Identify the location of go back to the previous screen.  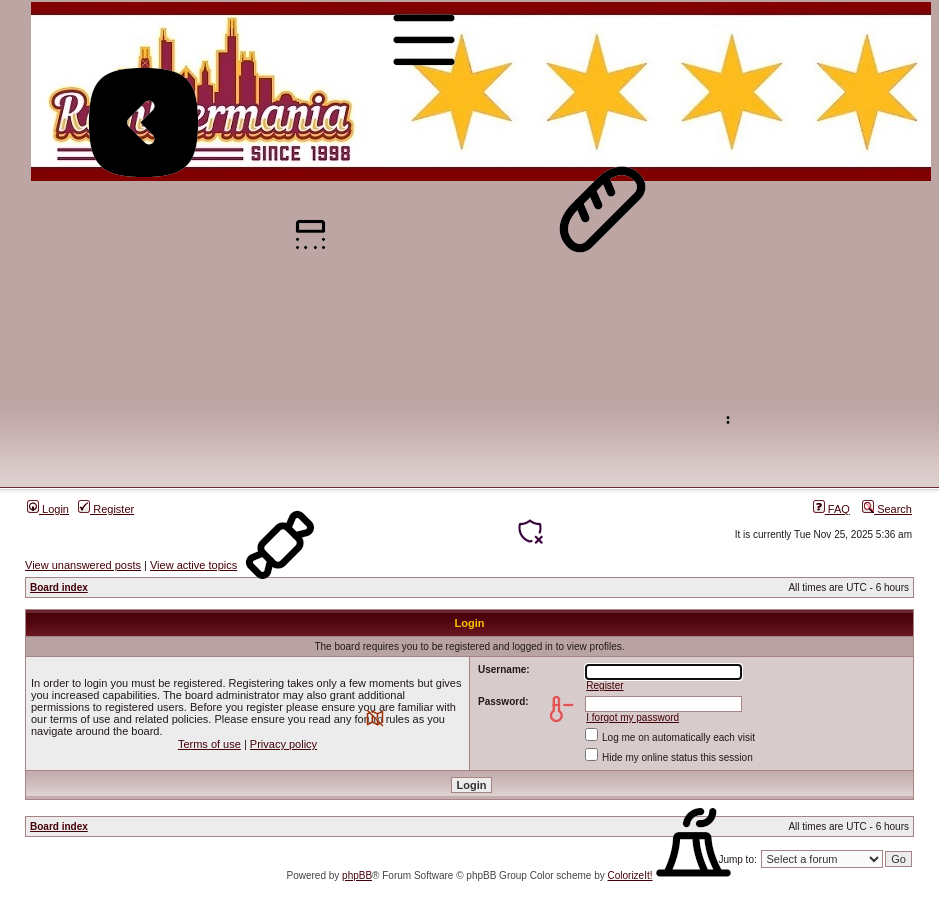
(143, 122).